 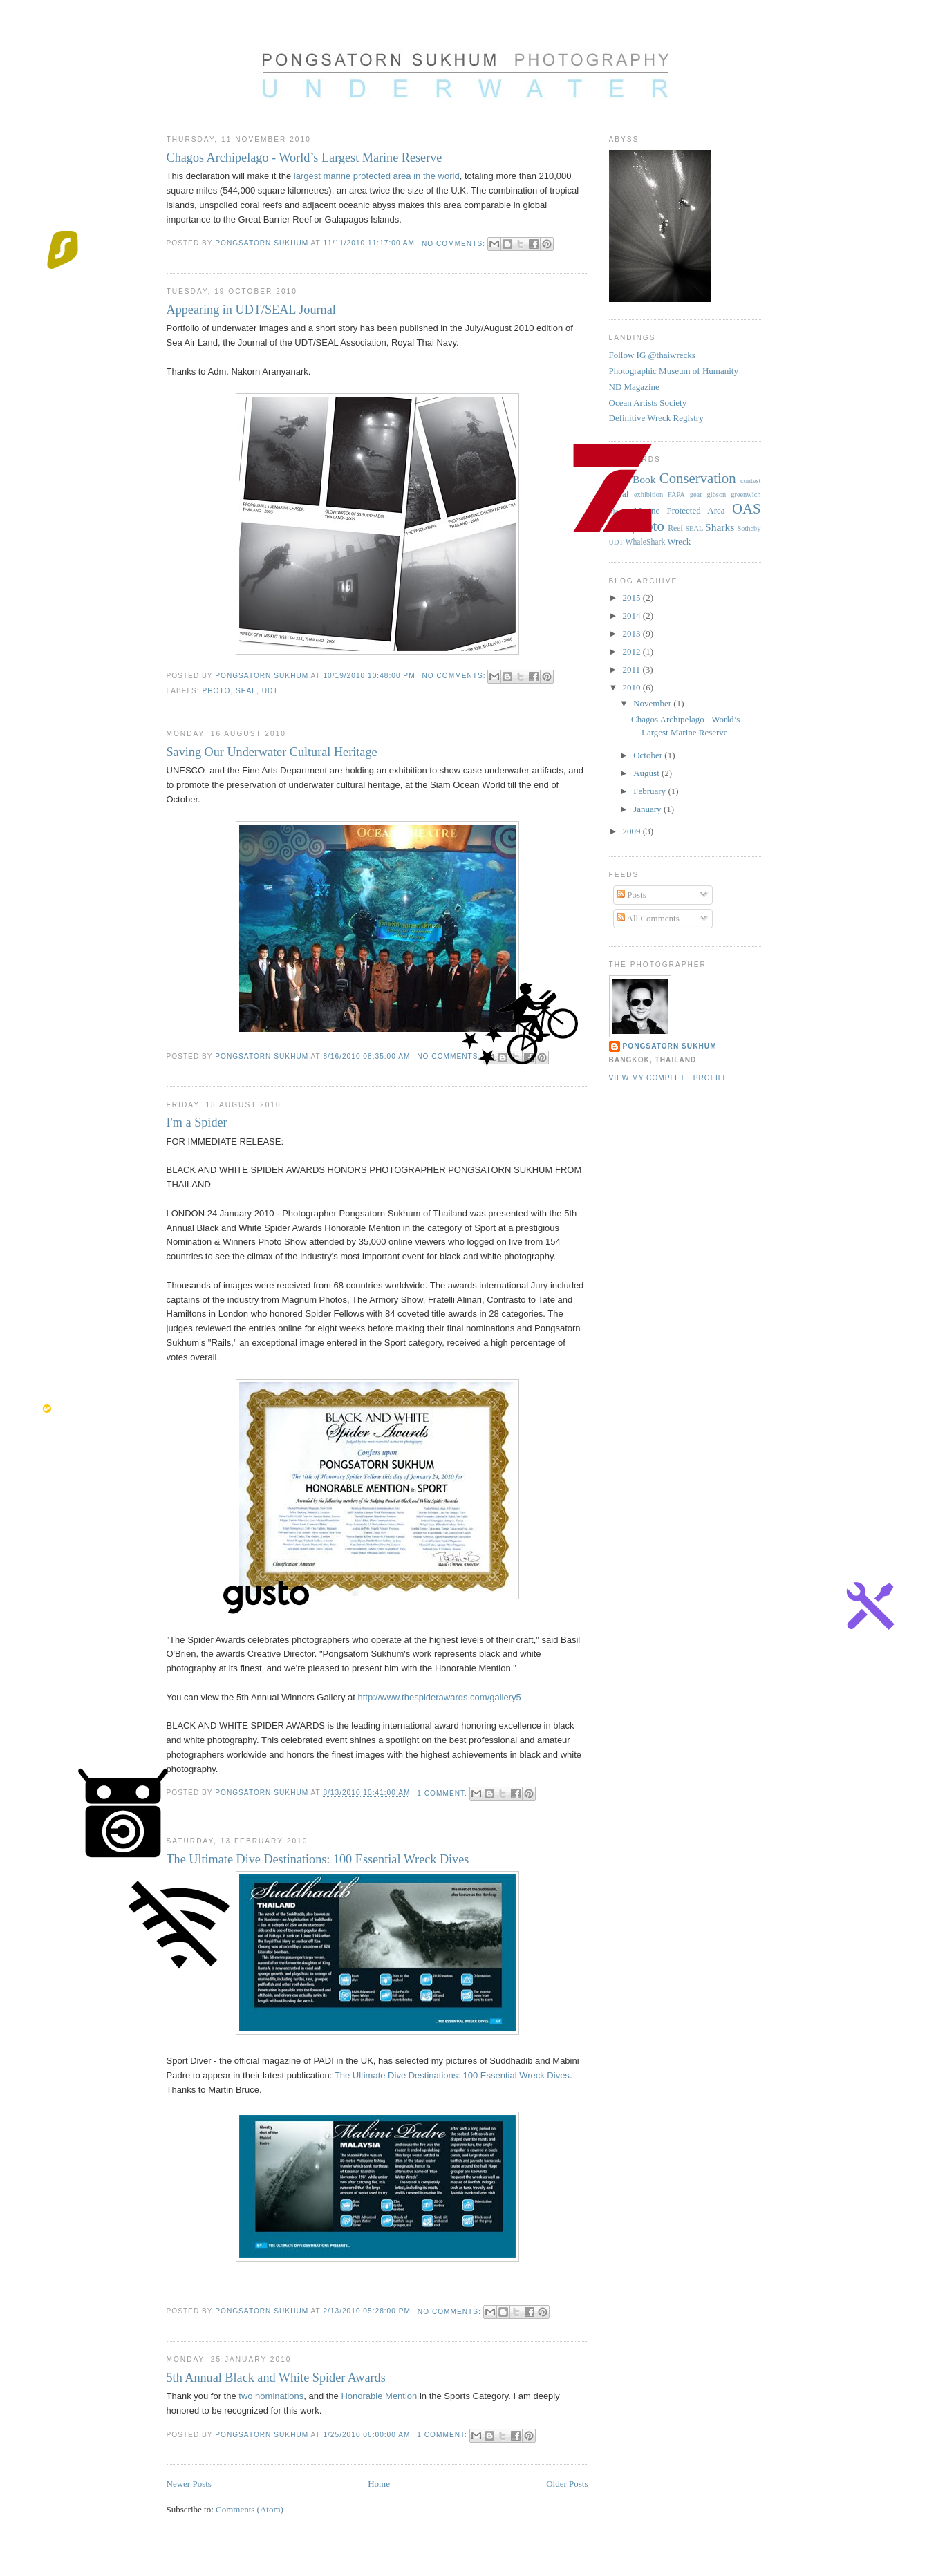 I want to click on indicates no wifi connection available, so click(x=179, y=1928).